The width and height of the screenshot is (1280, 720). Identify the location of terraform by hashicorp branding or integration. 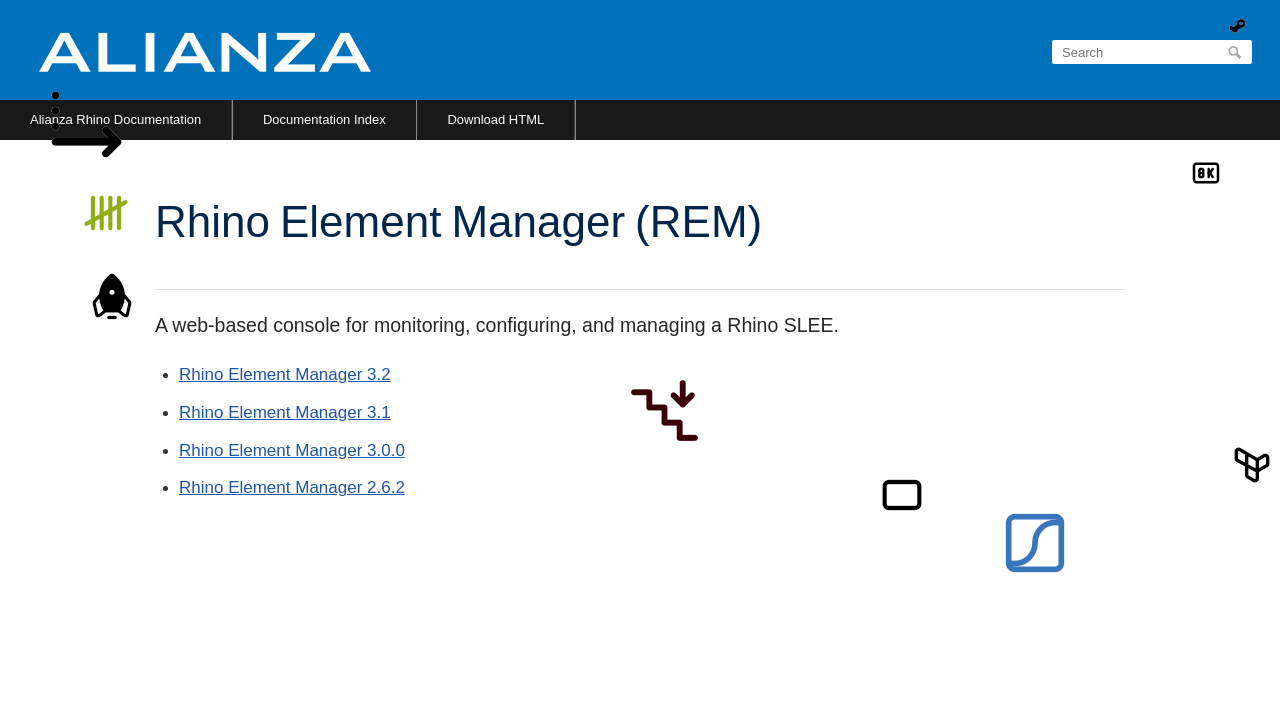
(1252, 465).